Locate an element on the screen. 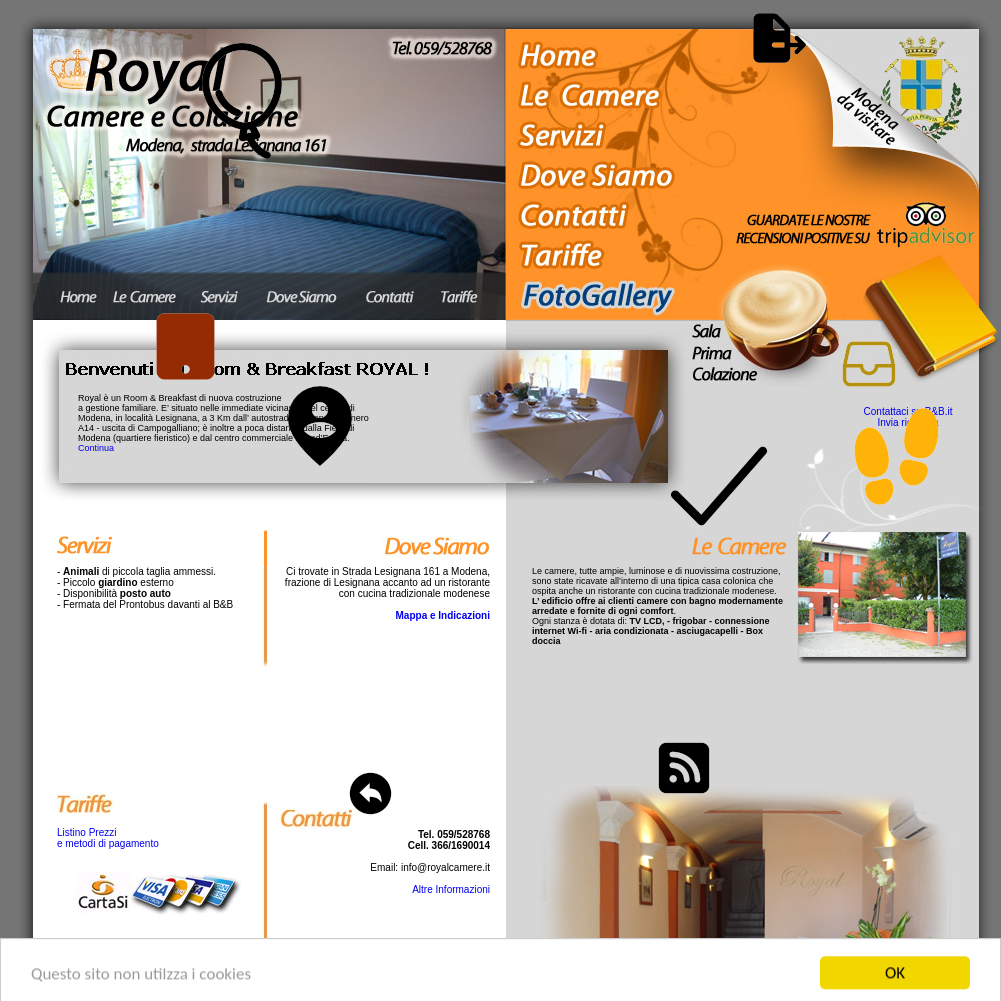 This screenshot has height=1001, width=1001. tablet device with home button is located at coordinates (185, 346).